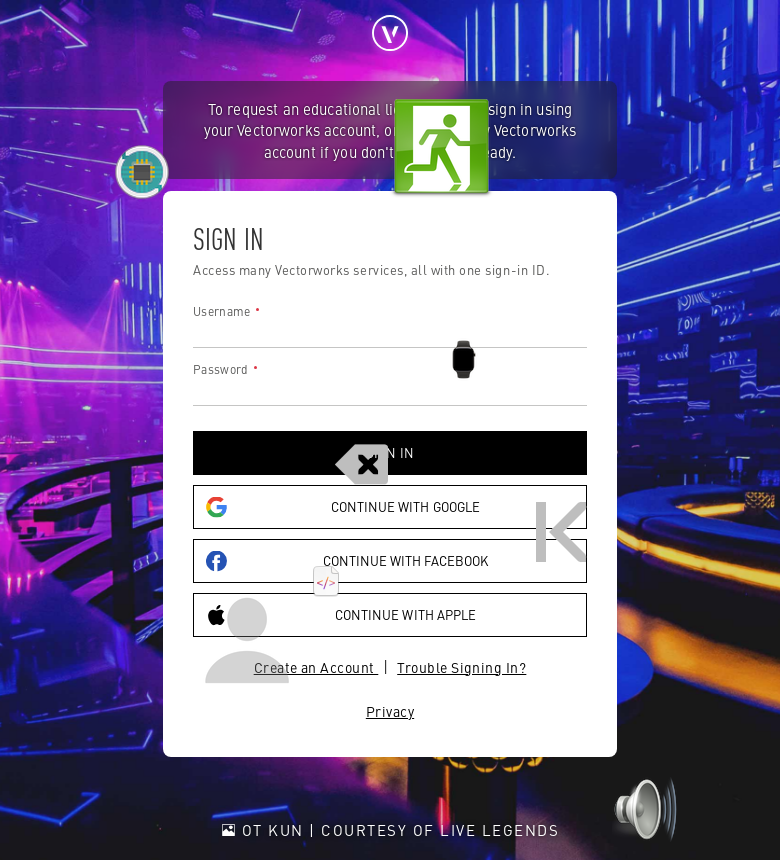  I want to click on access hardware driver settings, so click(142, 172).